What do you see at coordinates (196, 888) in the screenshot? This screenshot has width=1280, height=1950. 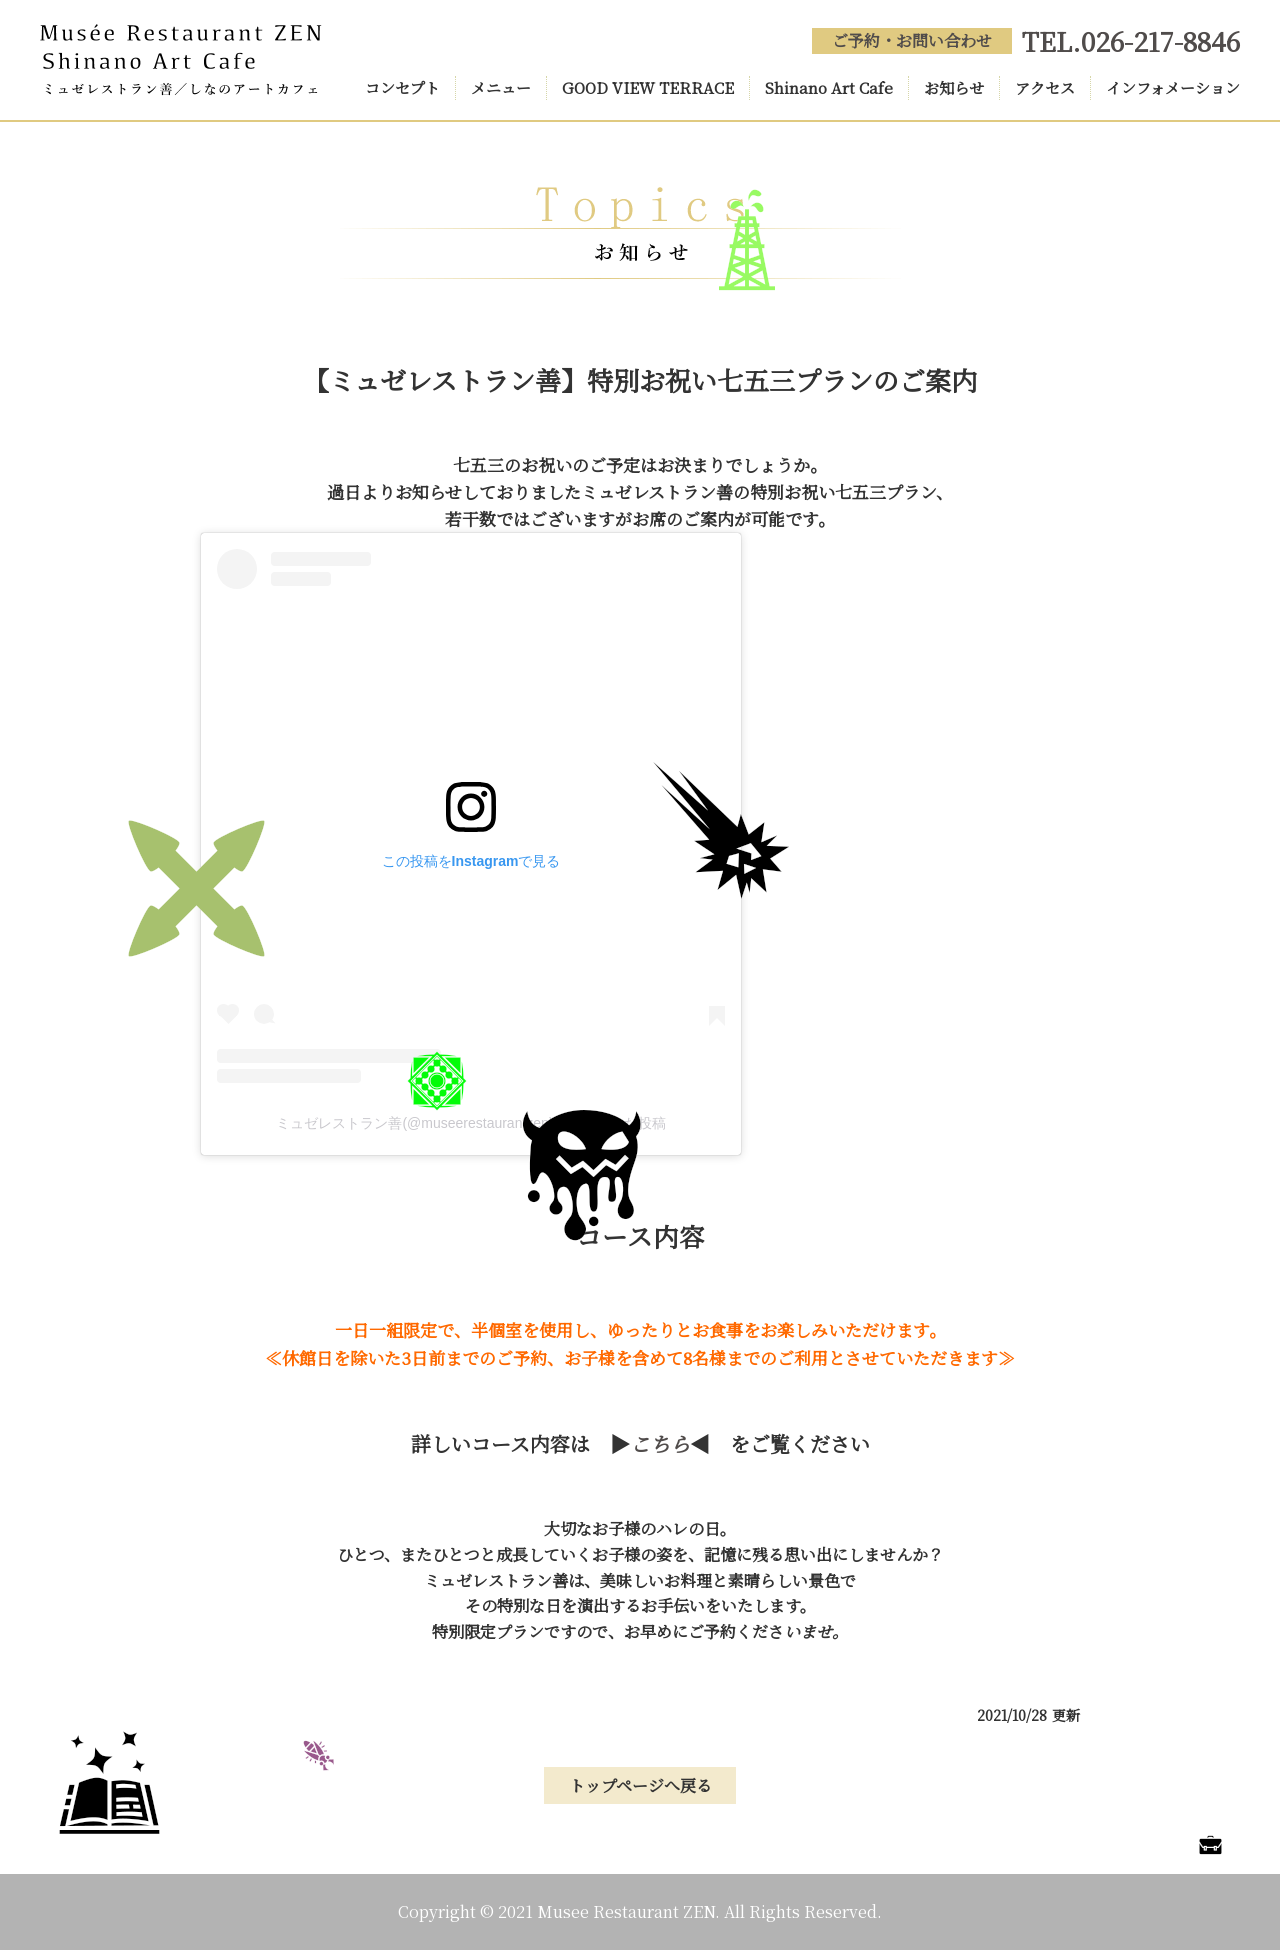 I see `expand content in multiple directions` at bounding box center [196, 888].